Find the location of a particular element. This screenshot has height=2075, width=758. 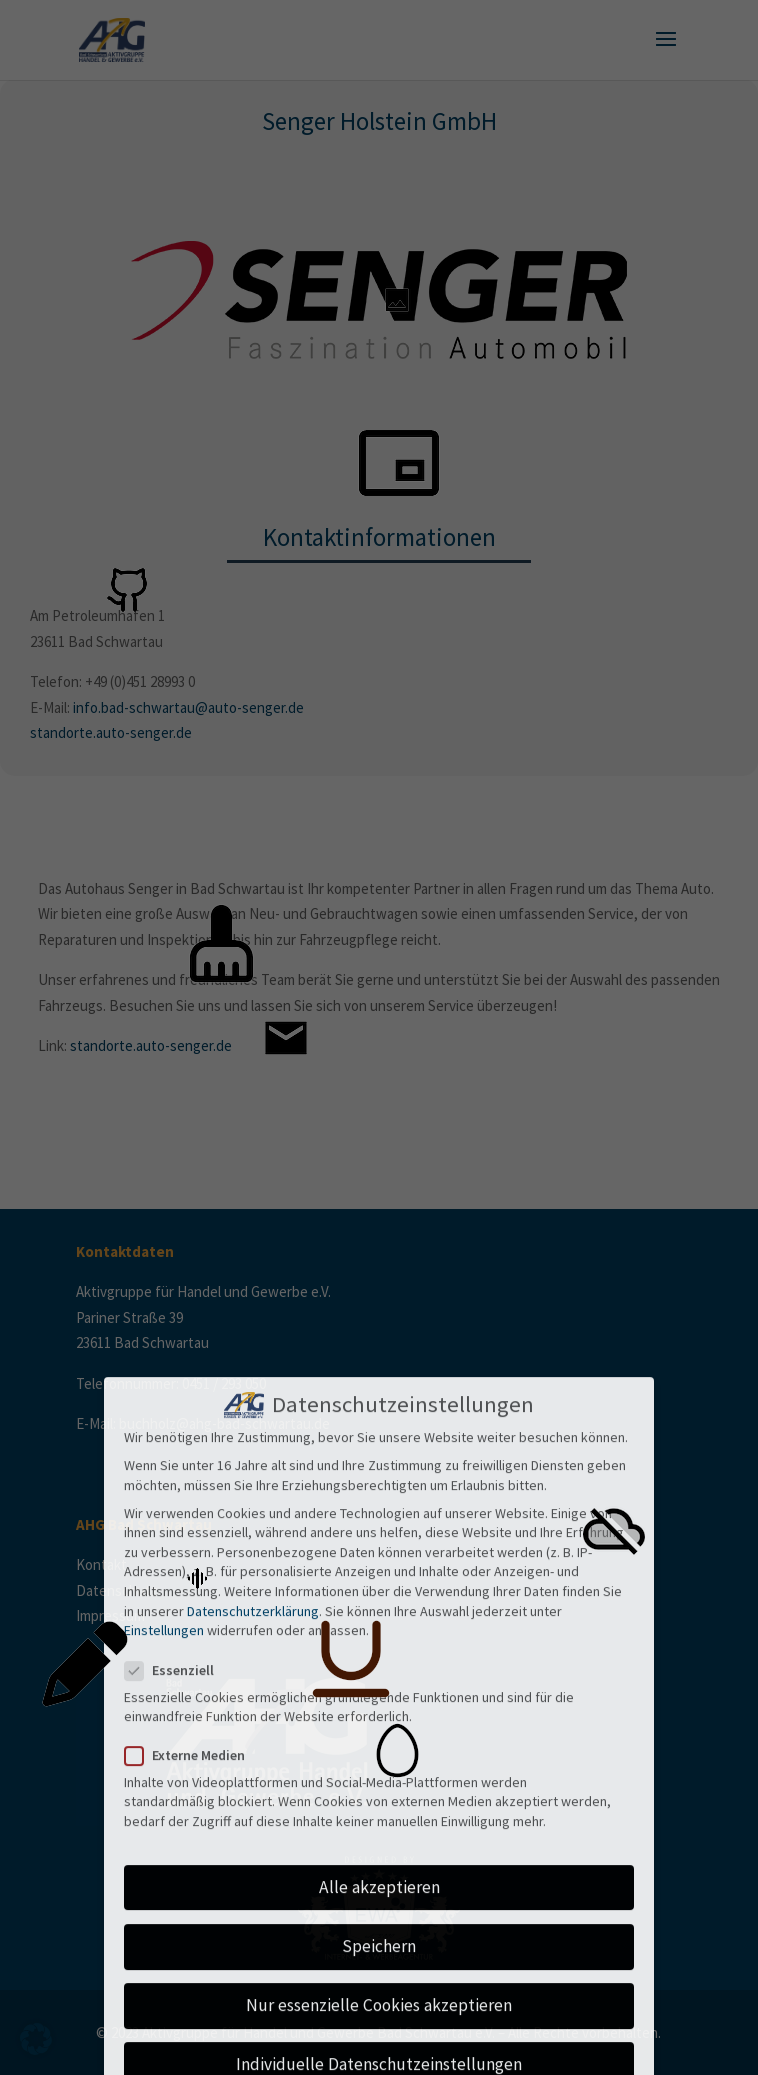

view project on github is located at coordinates (129, 590).